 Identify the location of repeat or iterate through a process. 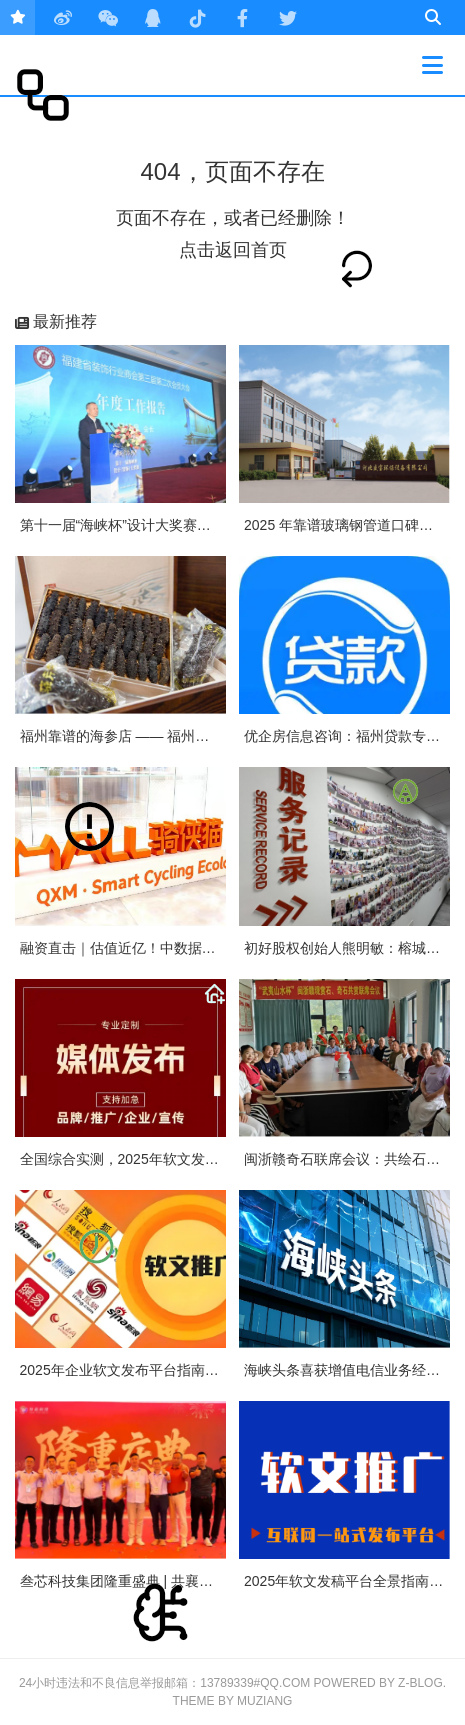
(357, 269).